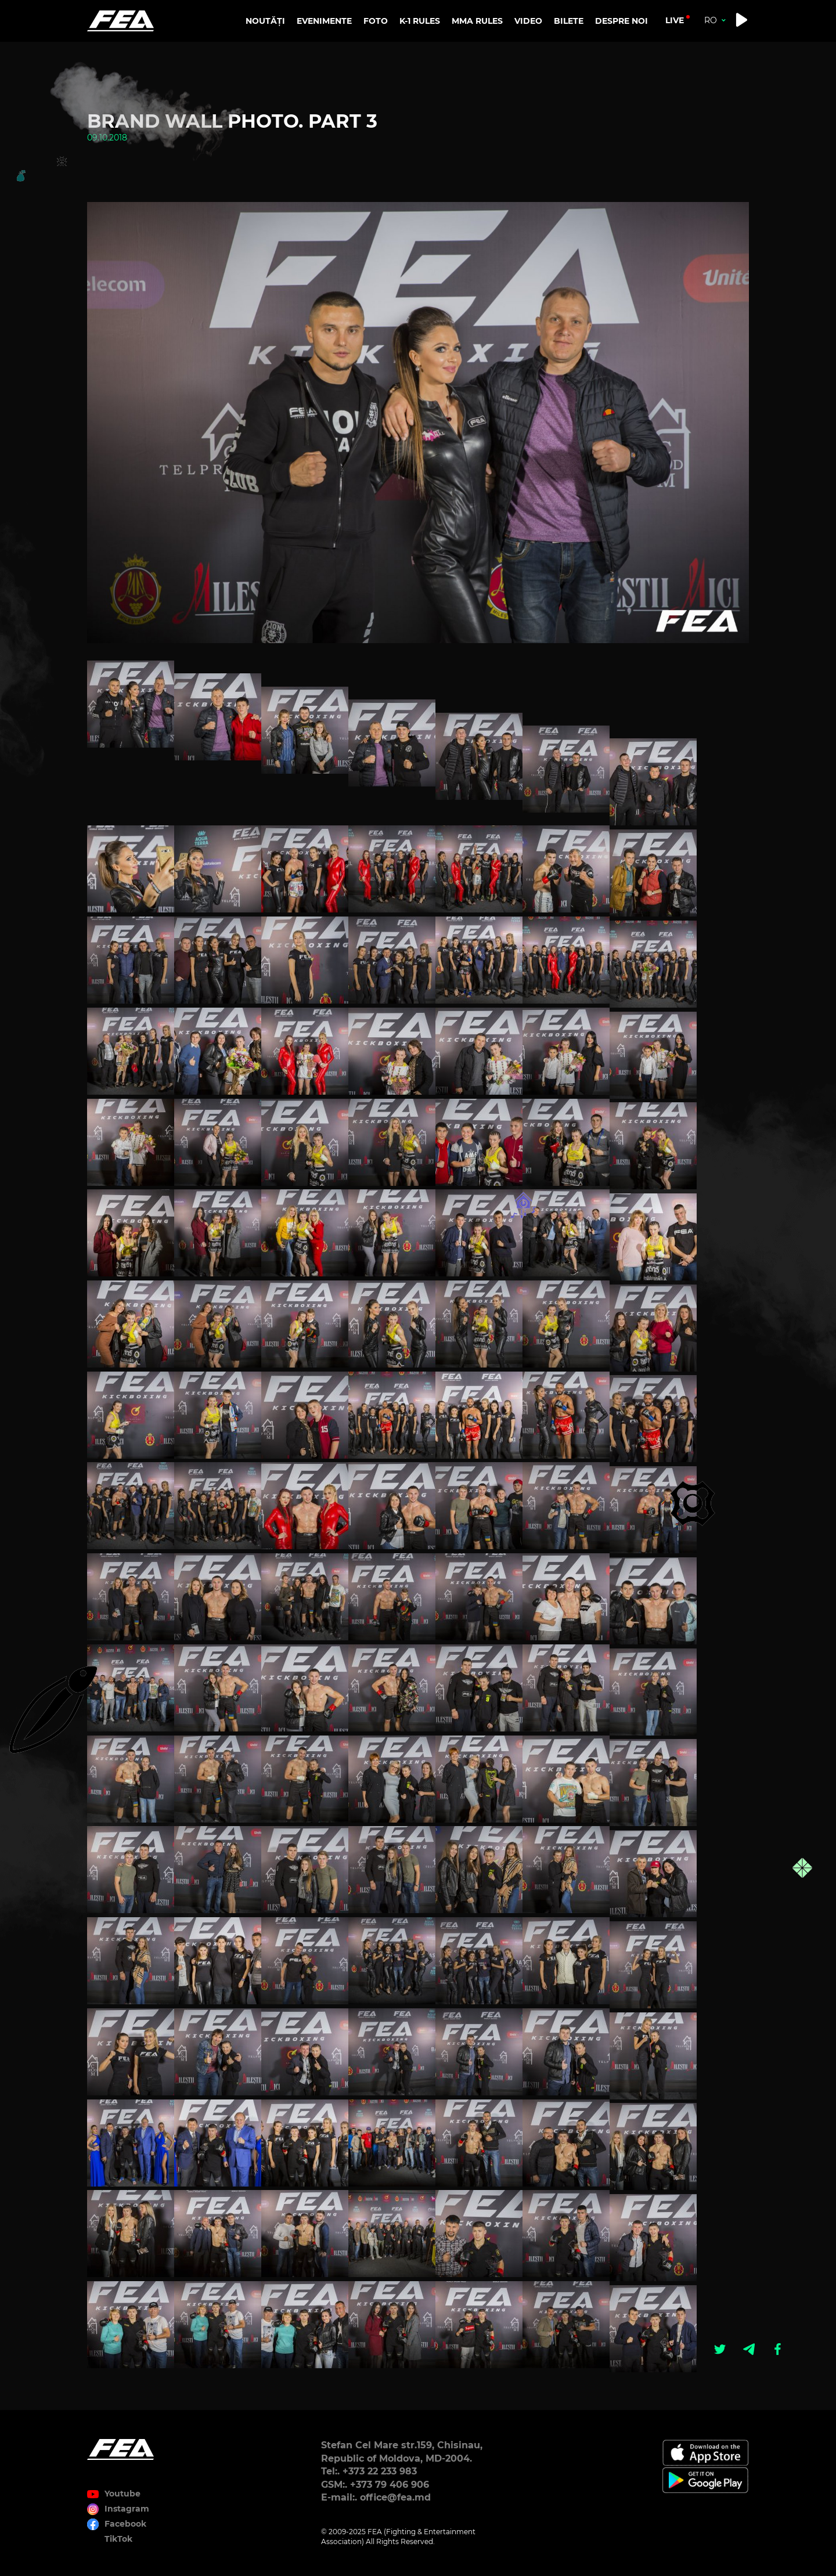  What do you see at coordinates (802, 1868) in the screenshot?
I see `toggle grid or quadrant view` at bounding box center [802, 1868].